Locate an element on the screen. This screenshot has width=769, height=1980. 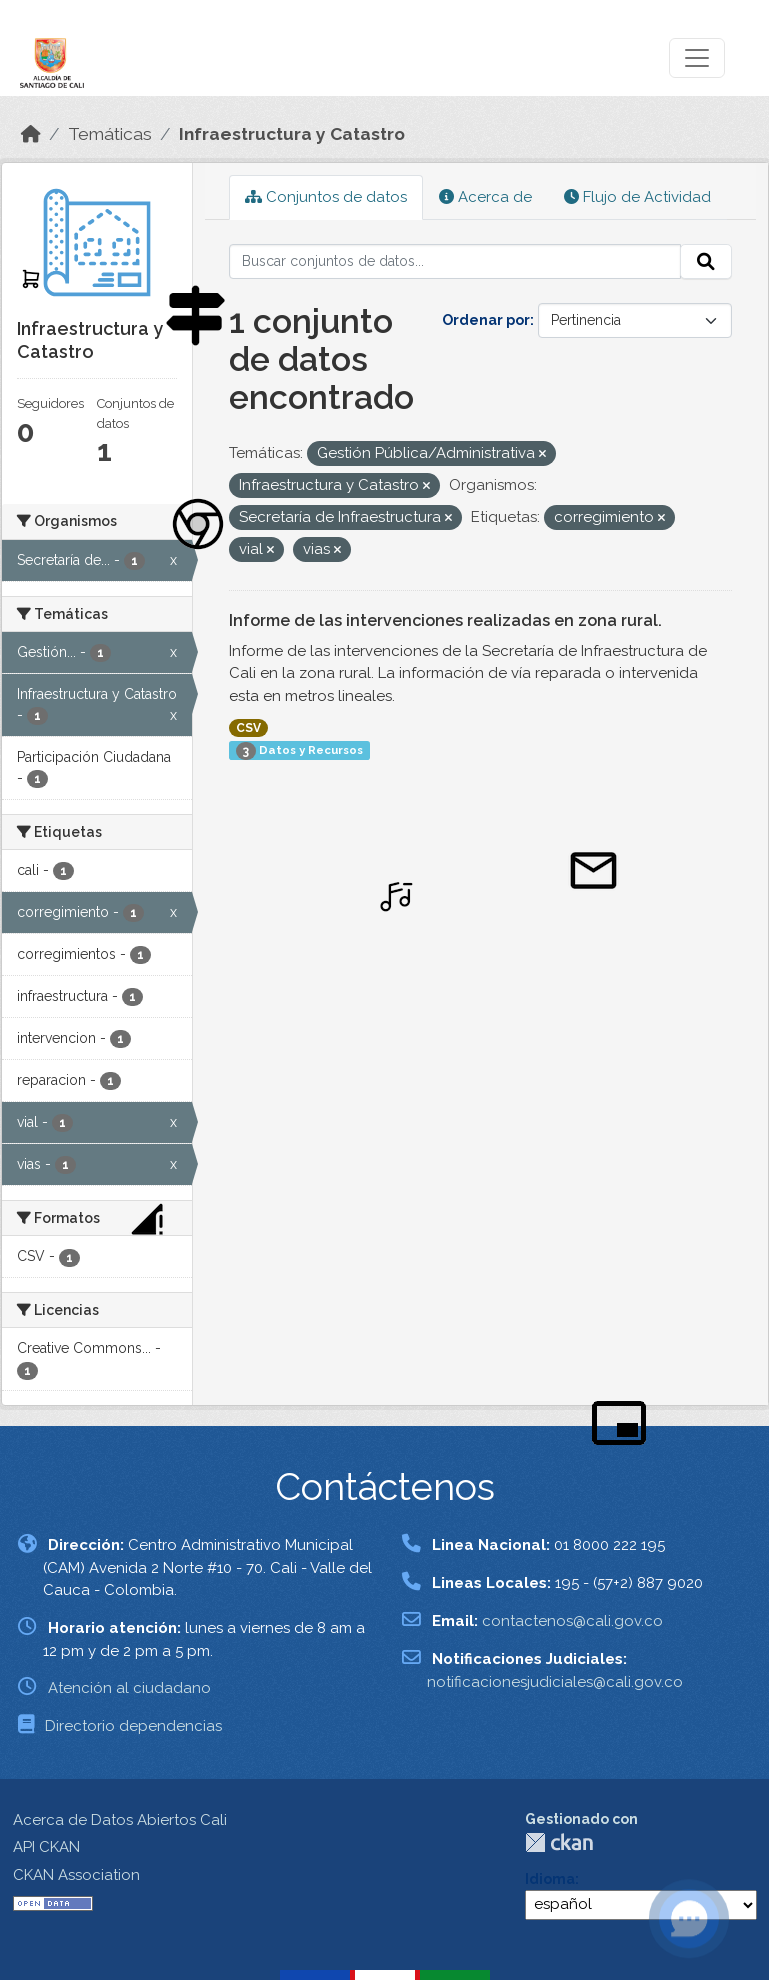
open google chrome browser is located at coordinates (198, 524).